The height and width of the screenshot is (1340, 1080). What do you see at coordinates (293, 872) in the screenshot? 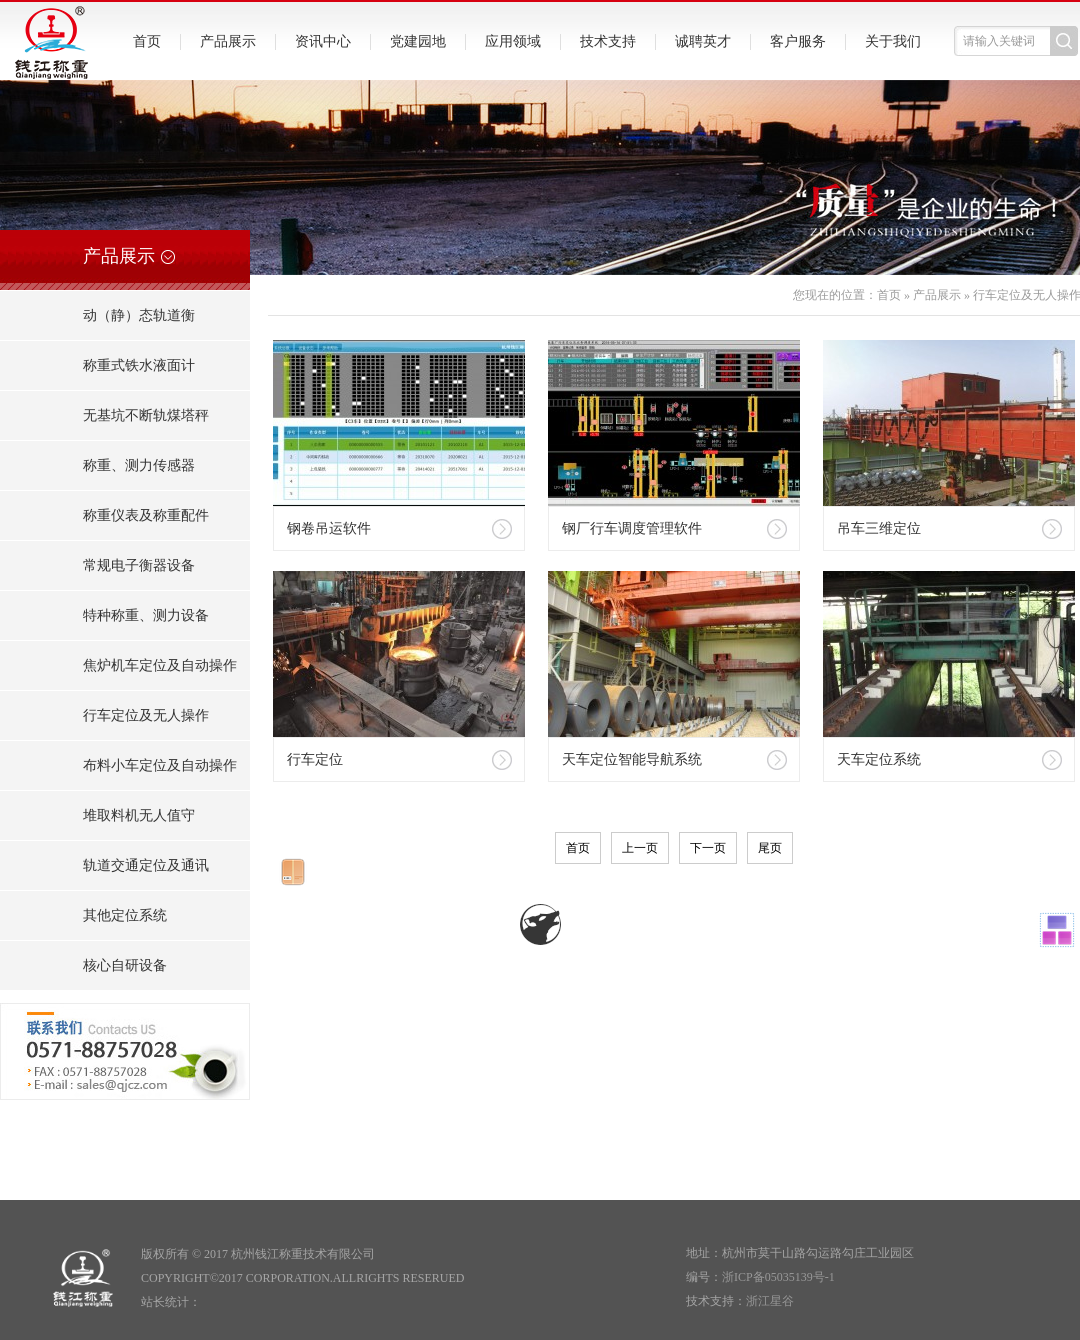
I see `a compressed or archived file` at bounding box center [293, 872].